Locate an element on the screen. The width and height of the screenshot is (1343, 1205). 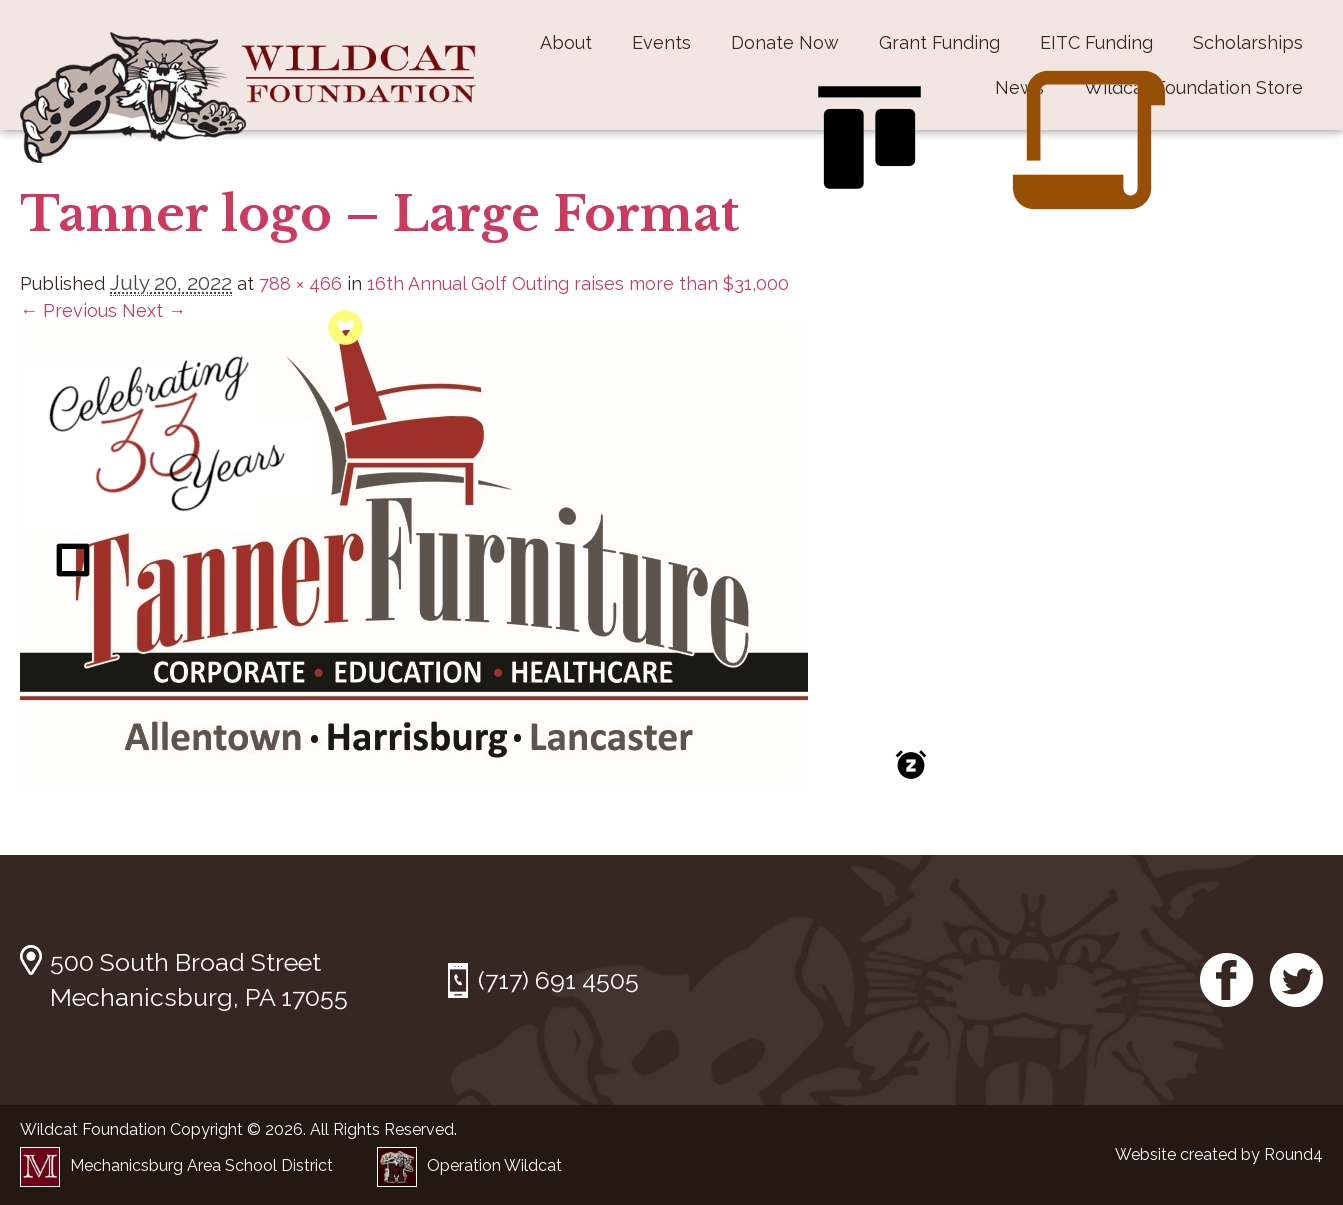
snooze an active alarm is located at coordinates (911, 764).